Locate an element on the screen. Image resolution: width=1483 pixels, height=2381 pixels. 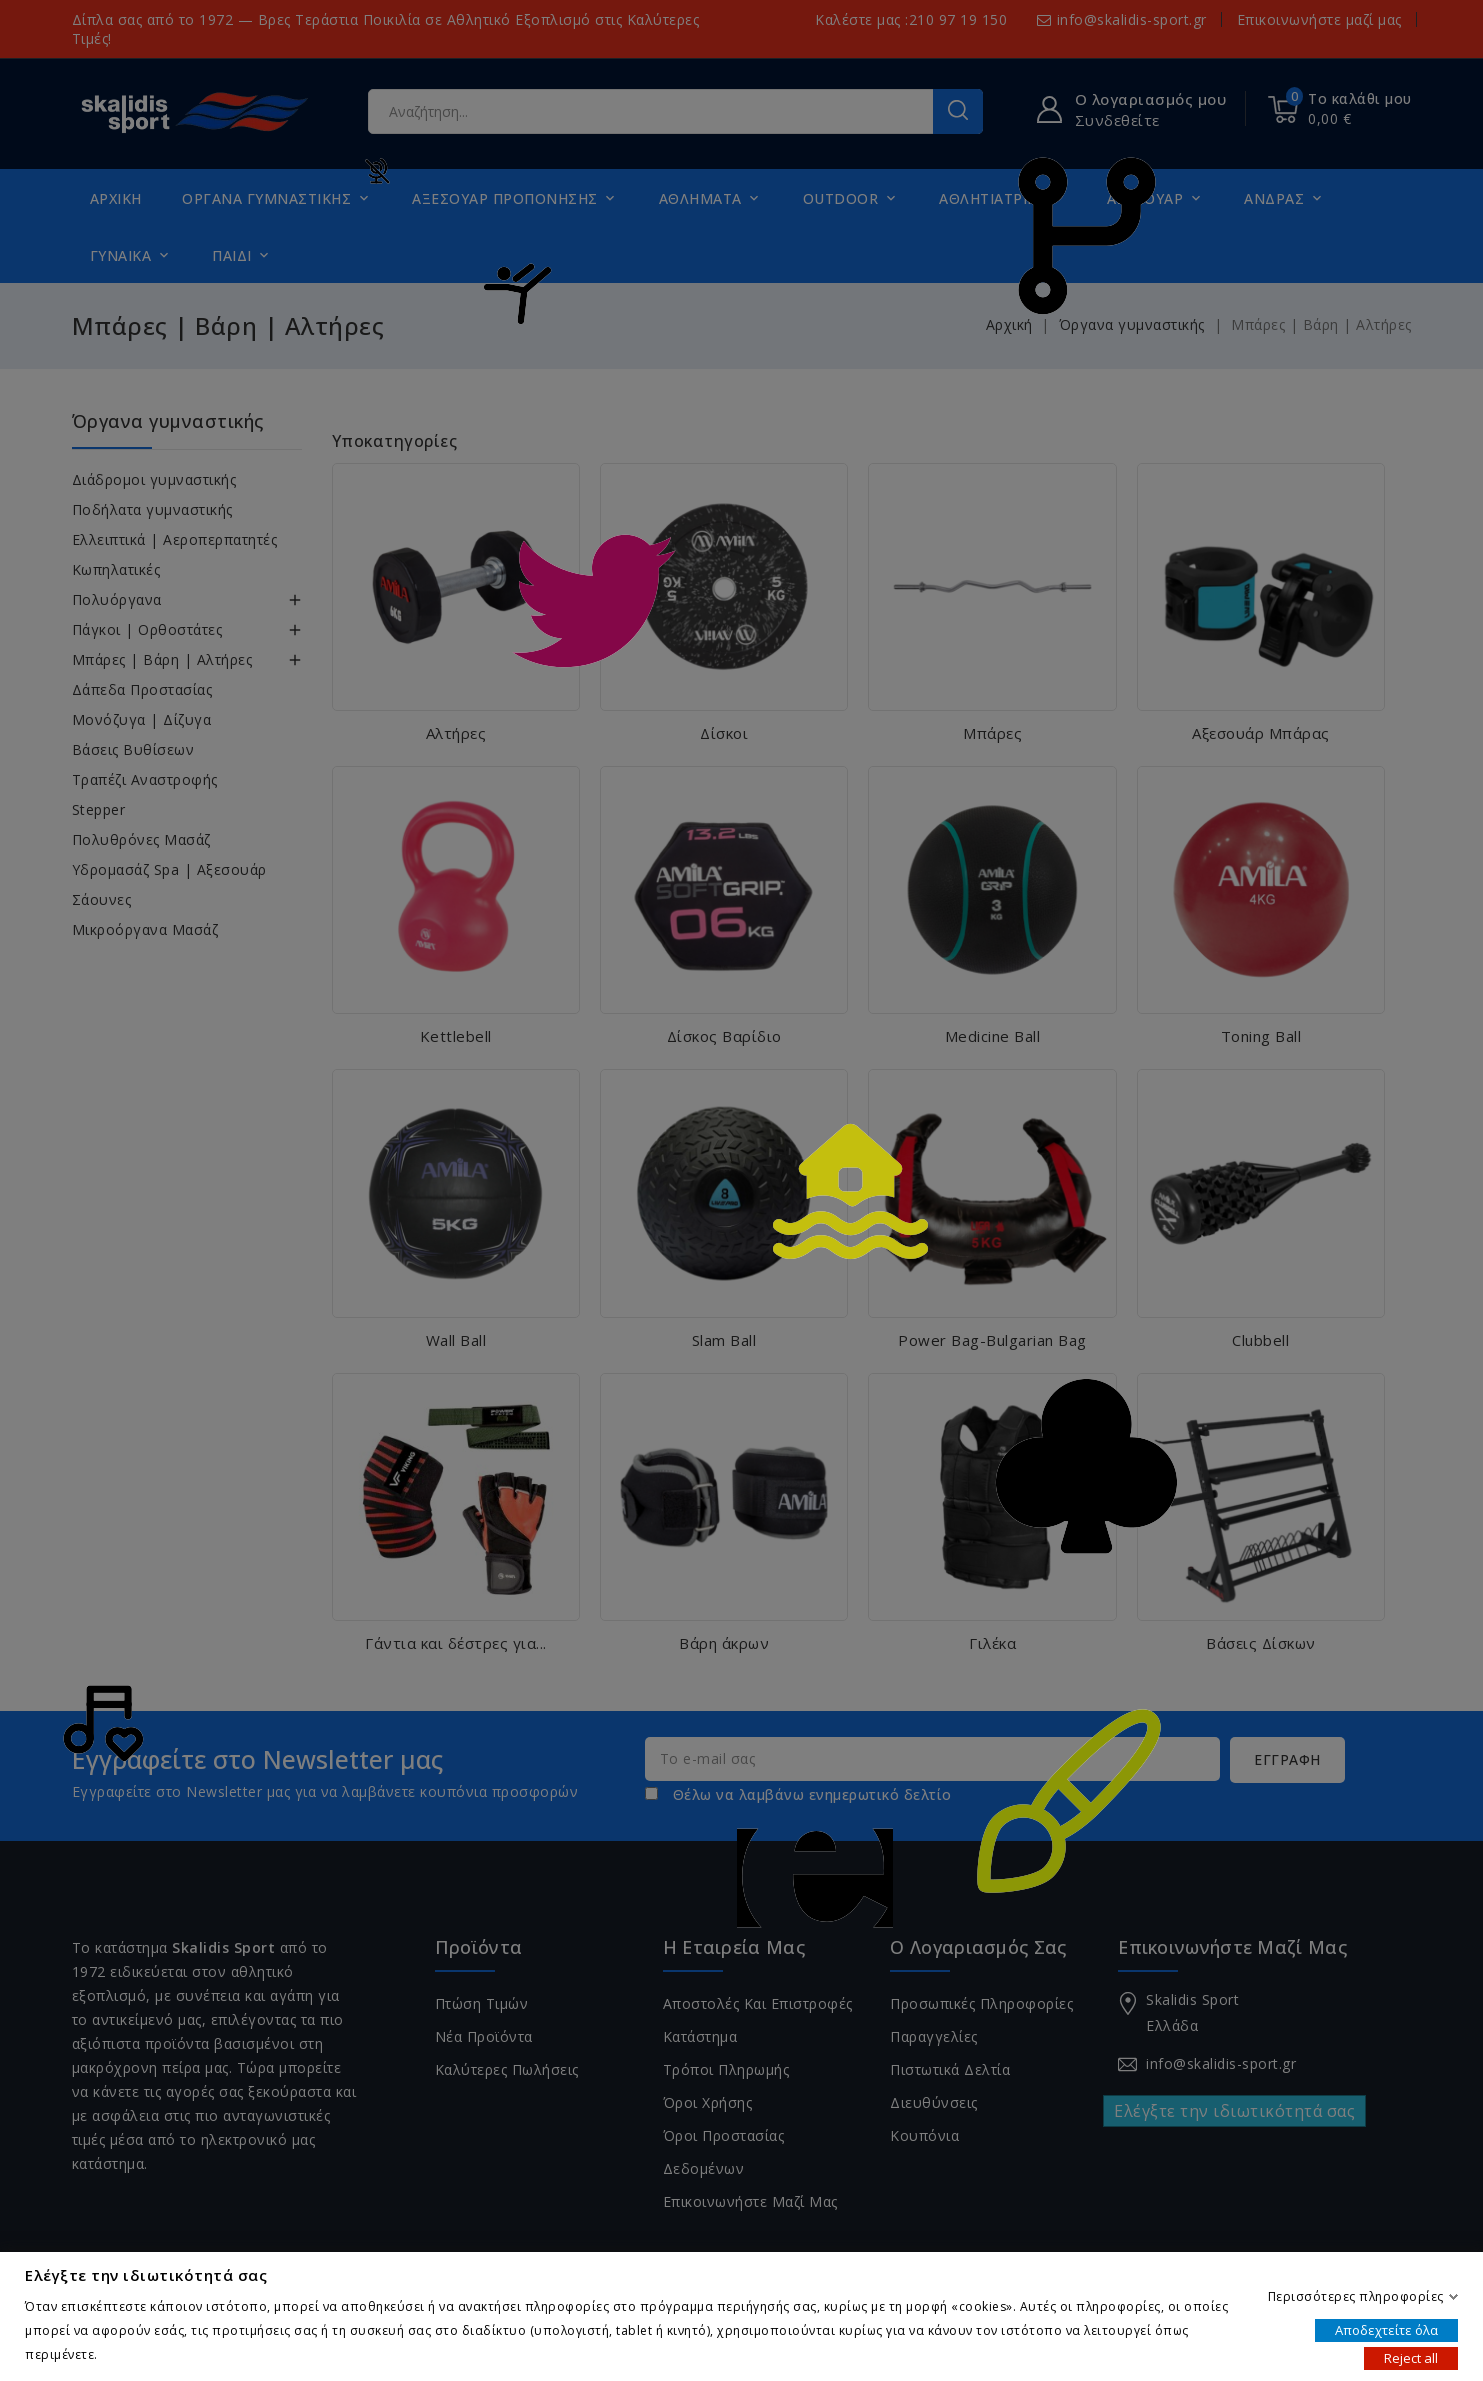
indicates flood warning or water damage alert is located at coordinates (850, 1187).